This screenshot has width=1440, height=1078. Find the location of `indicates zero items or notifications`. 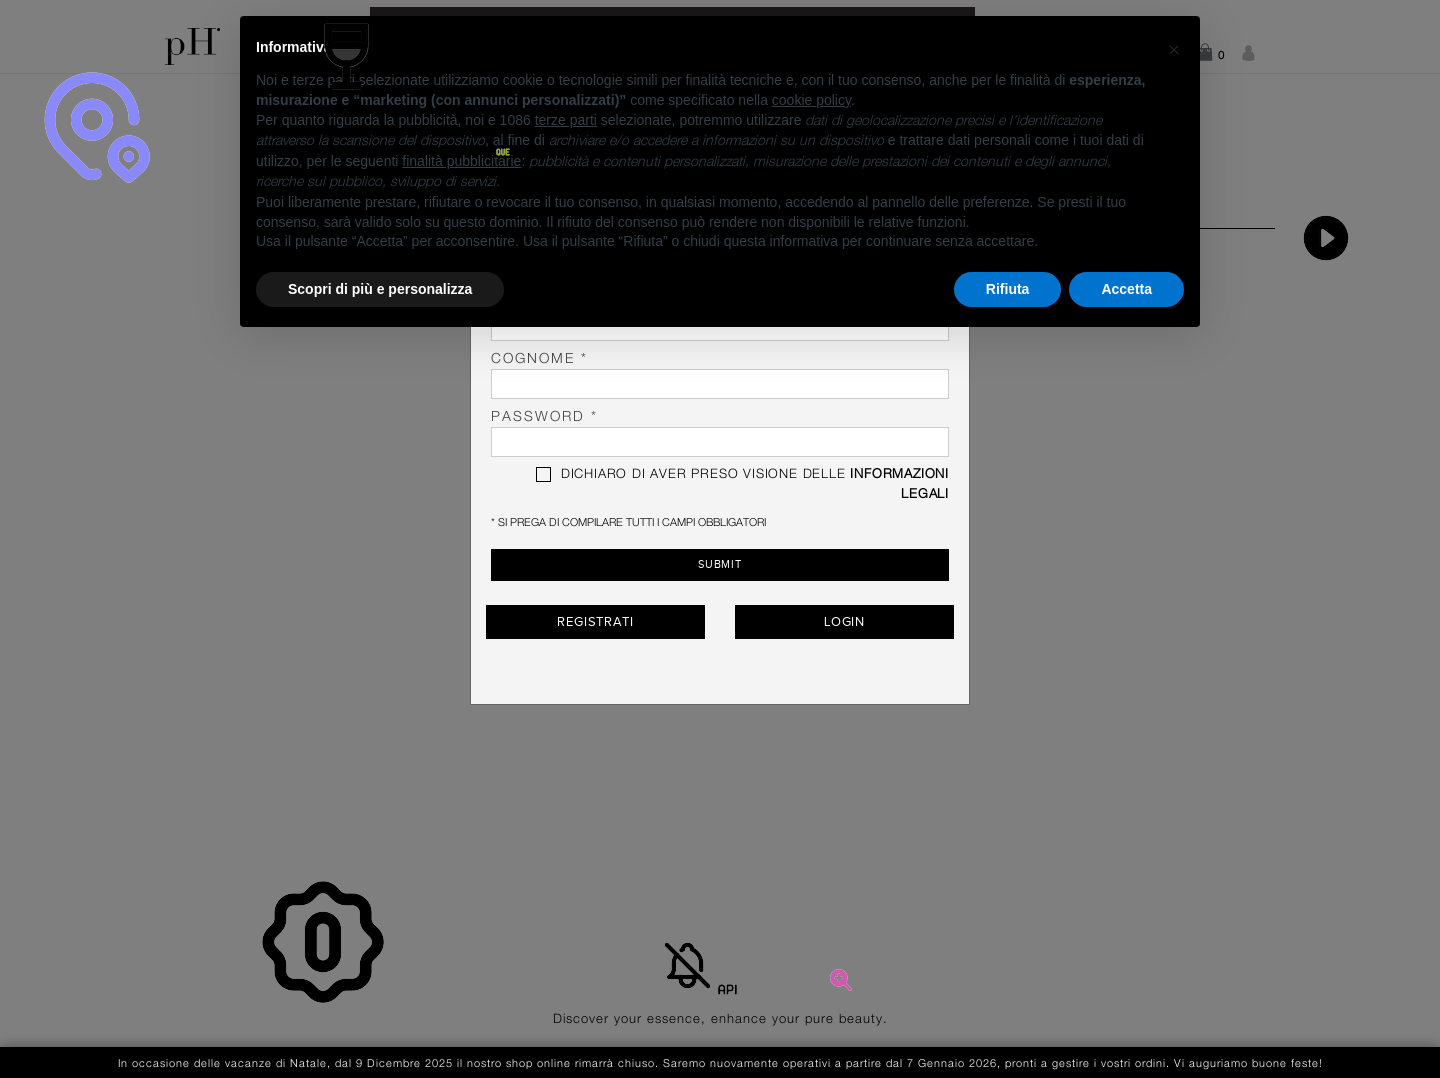

indicates zero items or notifications is located at coordinates (323, 942).